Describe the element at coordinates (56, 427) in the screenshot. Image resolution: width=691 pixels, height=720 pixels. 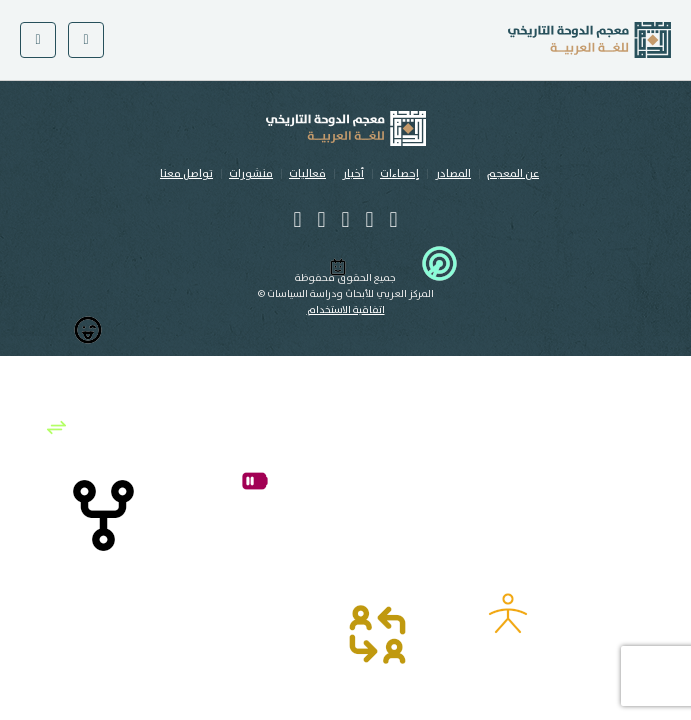
I see `switch or swap between two items` at that location.